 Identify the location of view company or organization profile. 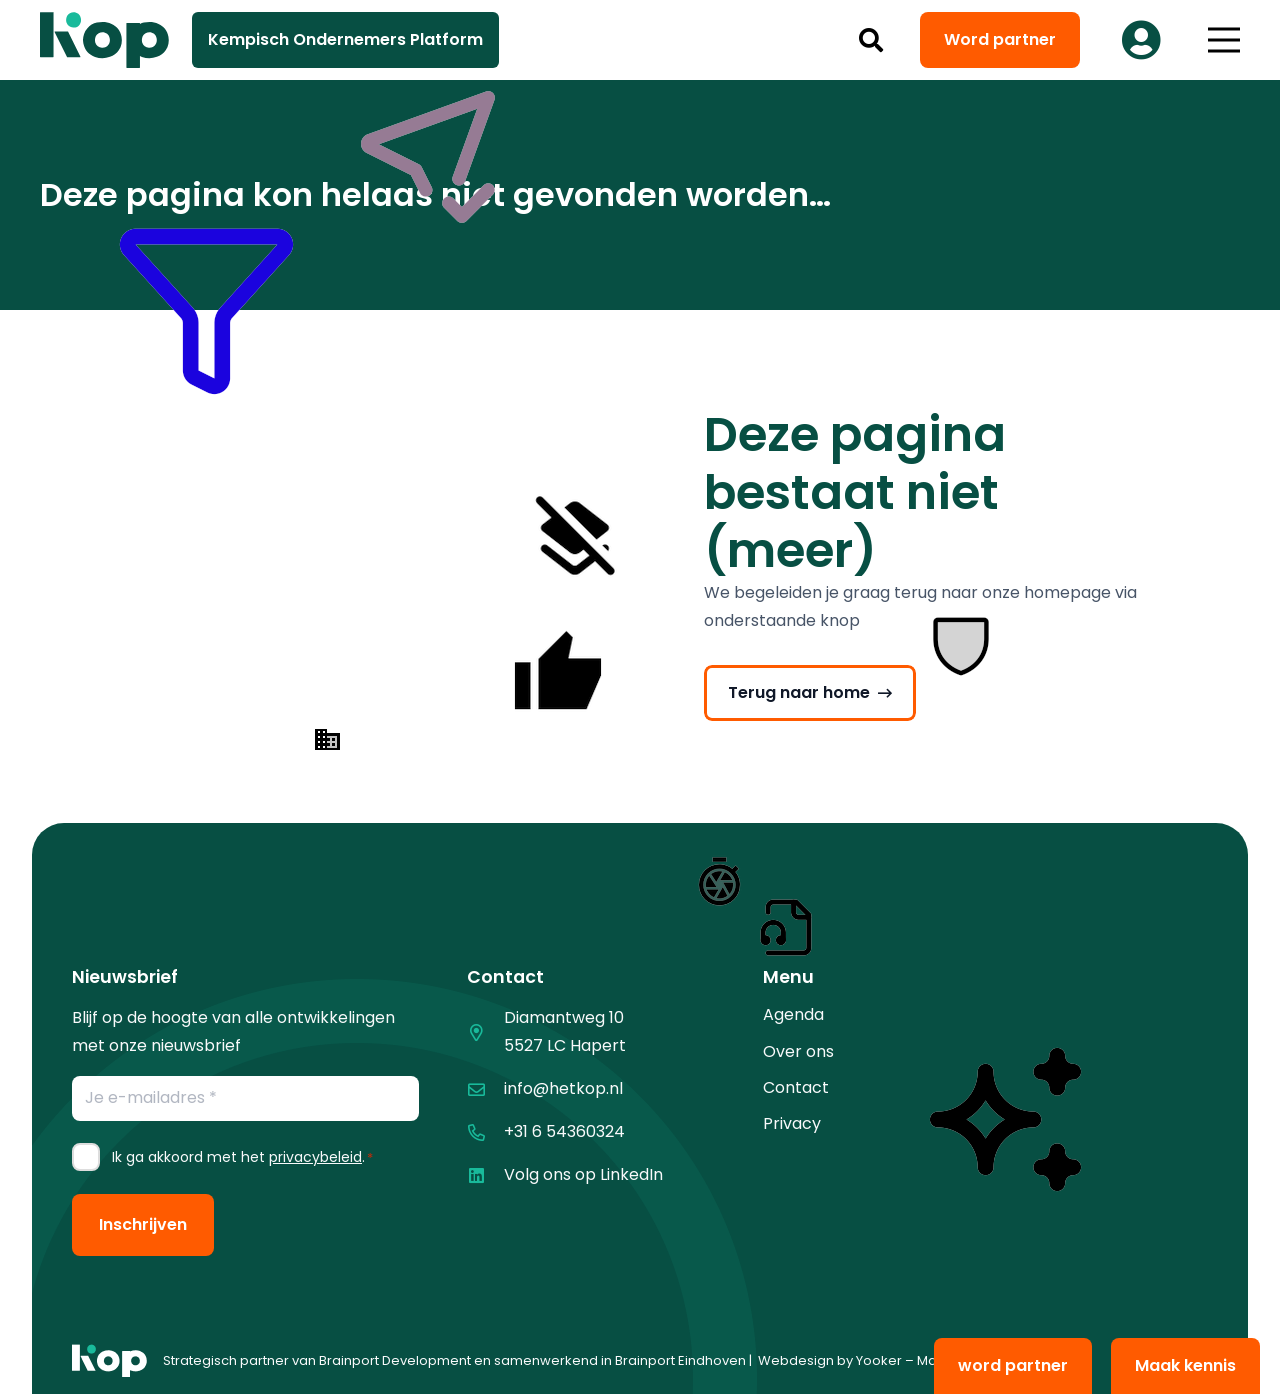
(327, 739).